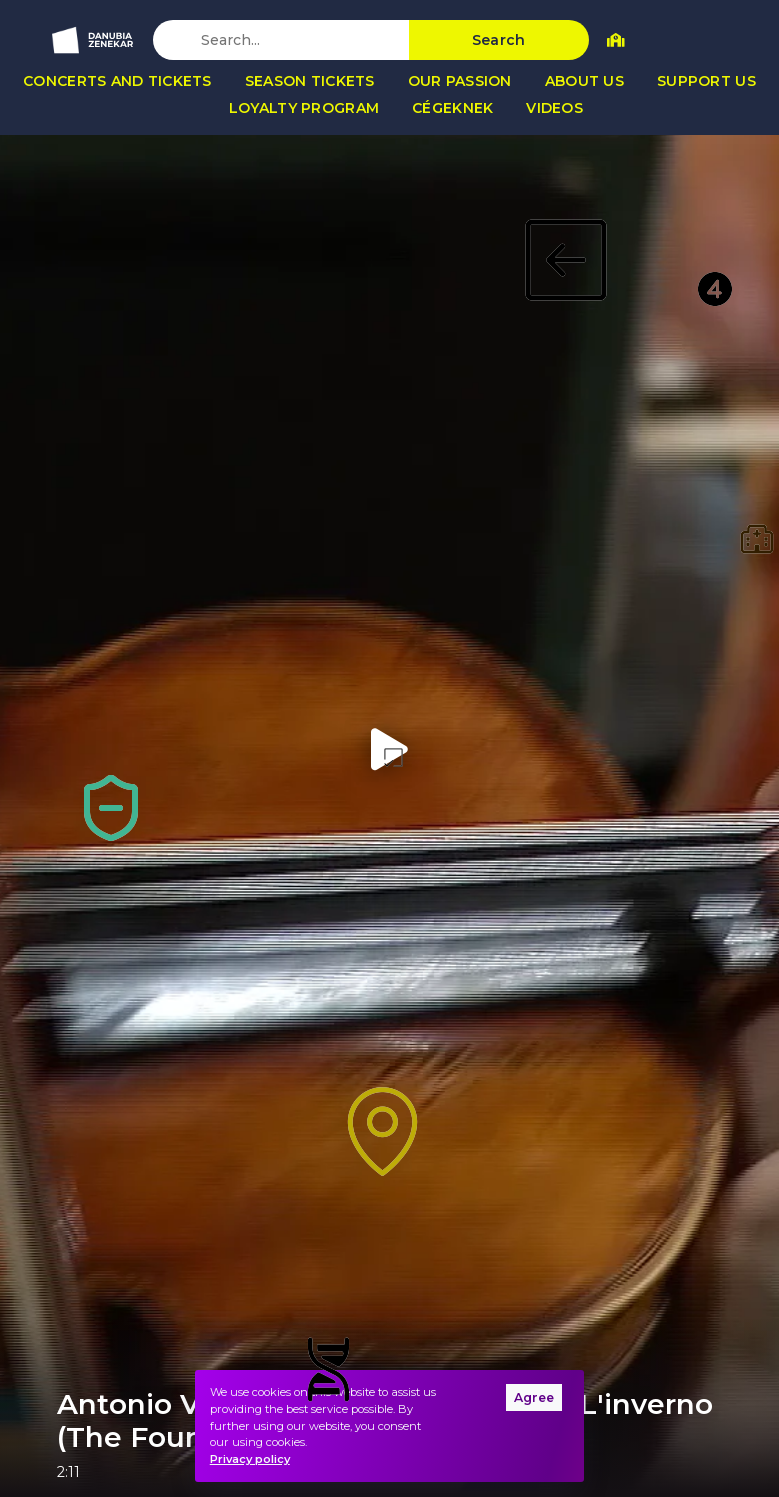 The image size is (779, 1497). What do you see at coordinates (757, 539) in the screenshot?
I see `view nearby hospitals or medical facilities` at bounding box center [757, 539].